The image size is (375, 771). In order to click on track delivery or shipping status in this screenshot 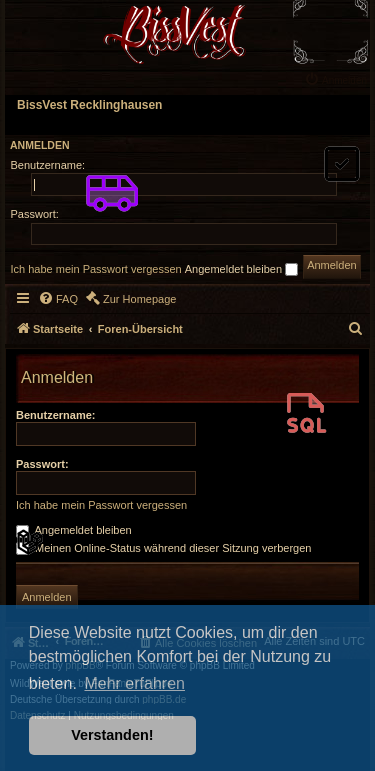, I will do `click(110, 192)`.